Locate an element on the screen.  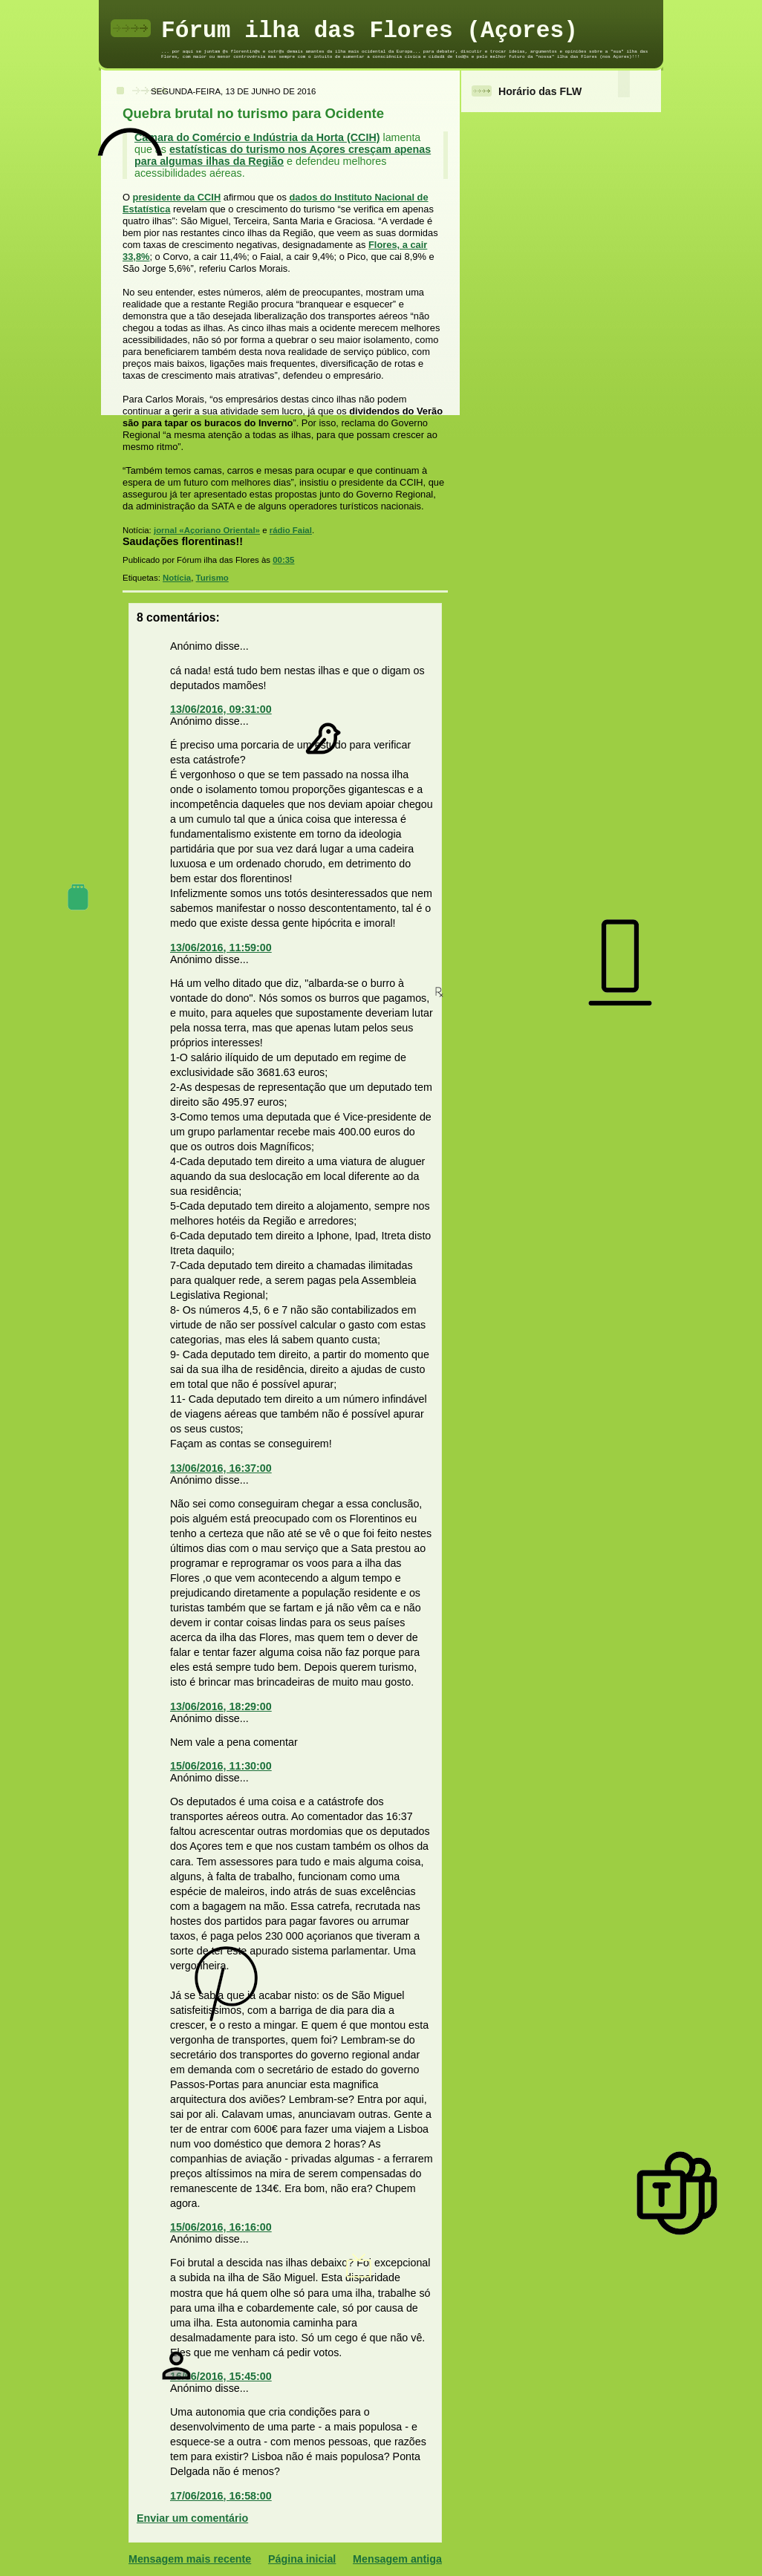
access tv or video streaming content is located at coordinates (359, 2267).